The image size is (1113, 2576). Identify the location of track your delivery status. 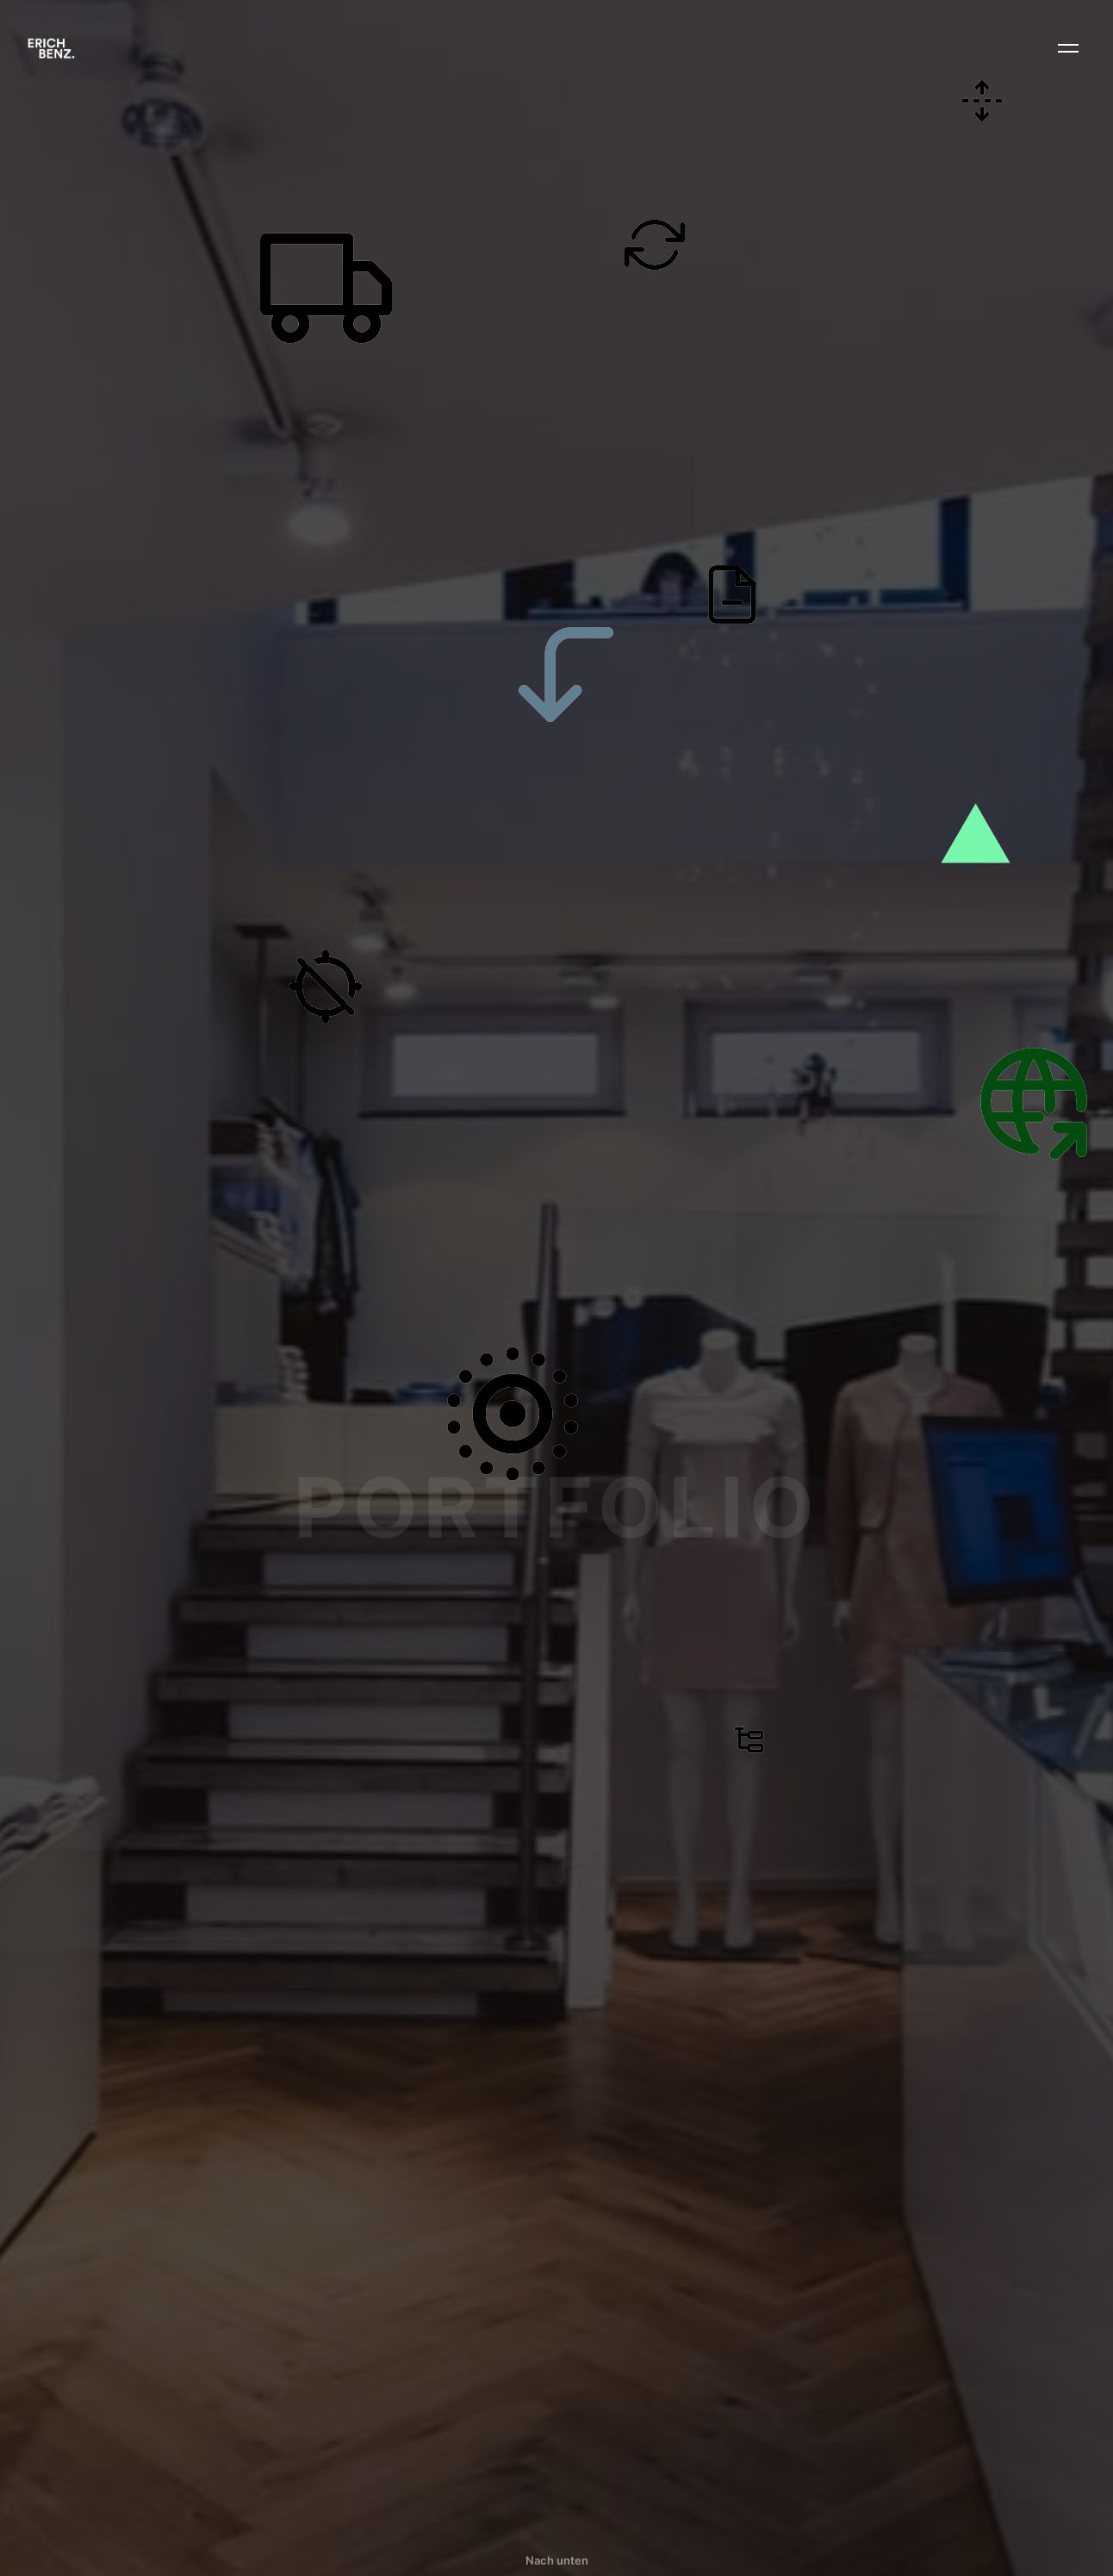
(326, 288).